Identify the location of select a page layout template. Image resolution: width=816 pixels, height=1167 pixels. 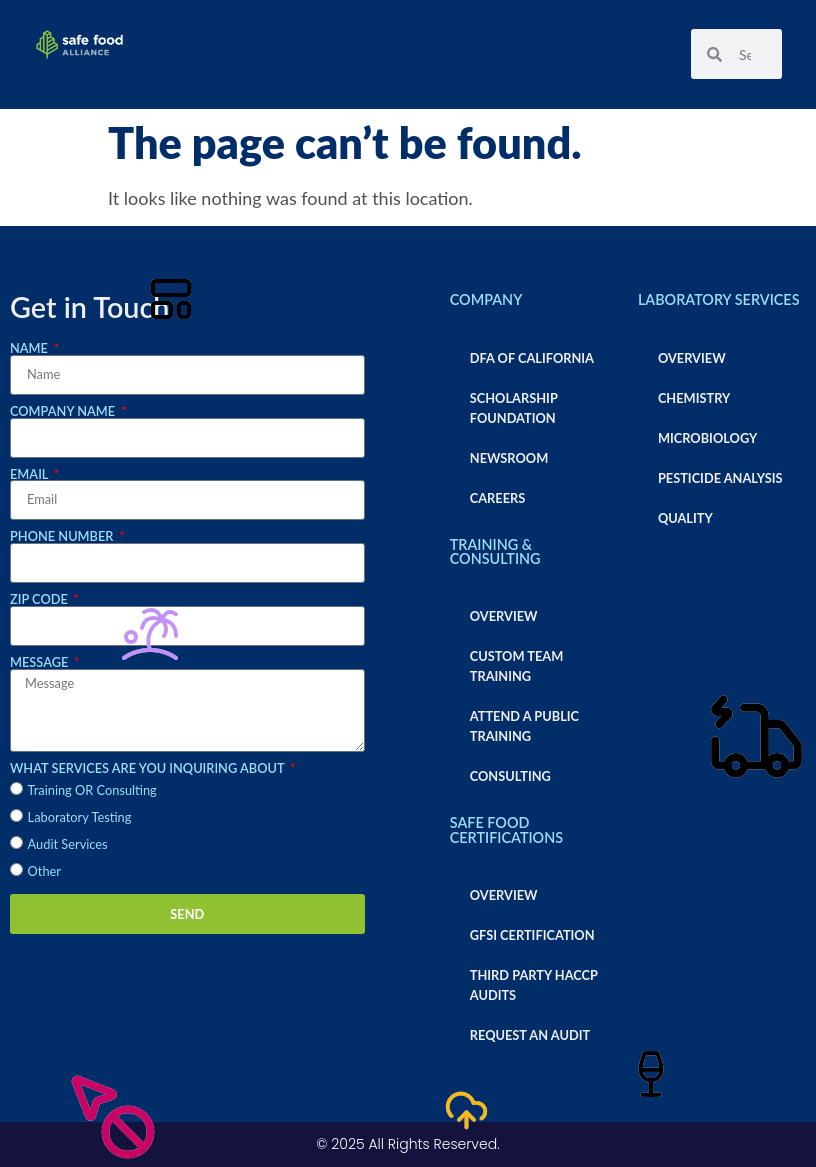
(171, 299).